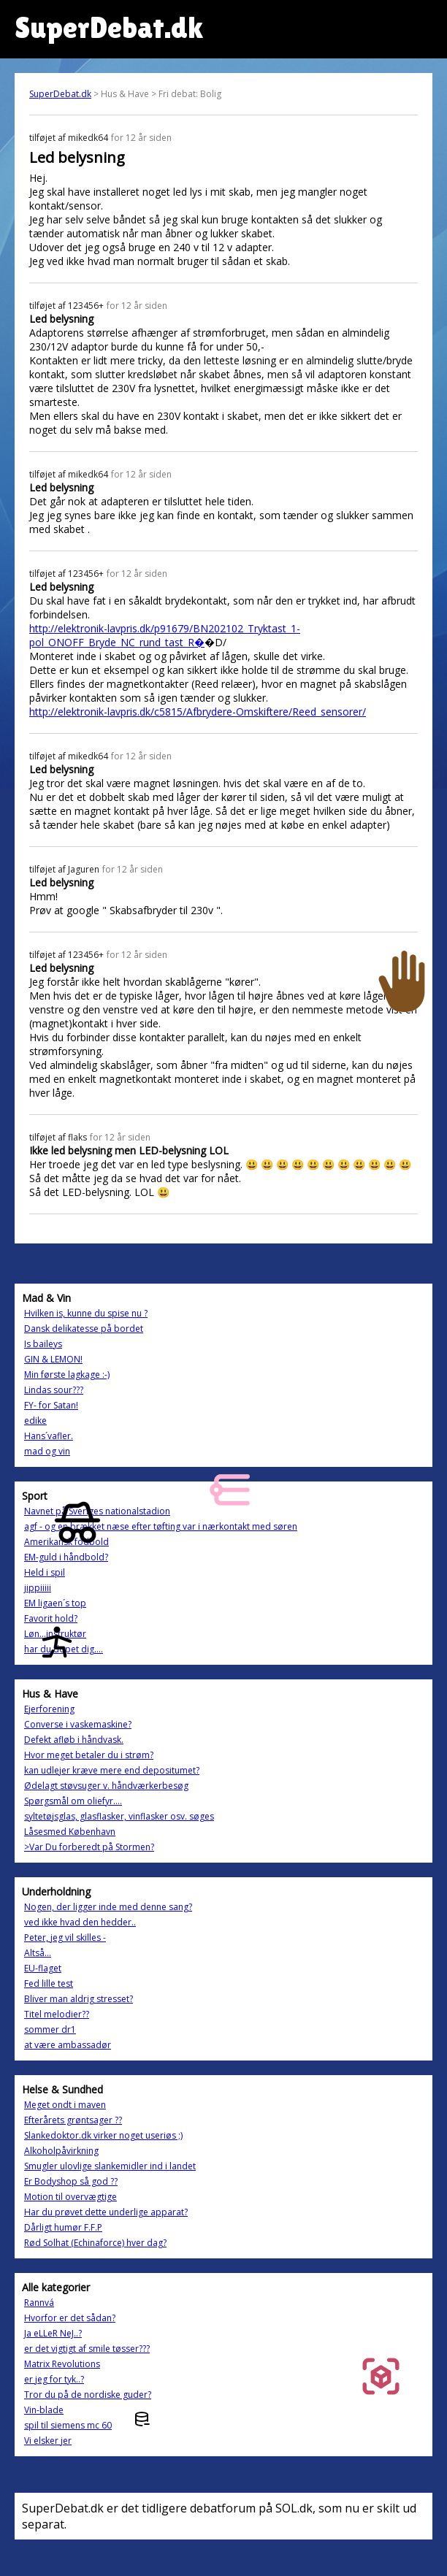  What do you see at coordinates (142, 2419) in the screenshot?
I see `remove a database or data source` at bounding box center [142, 2419].